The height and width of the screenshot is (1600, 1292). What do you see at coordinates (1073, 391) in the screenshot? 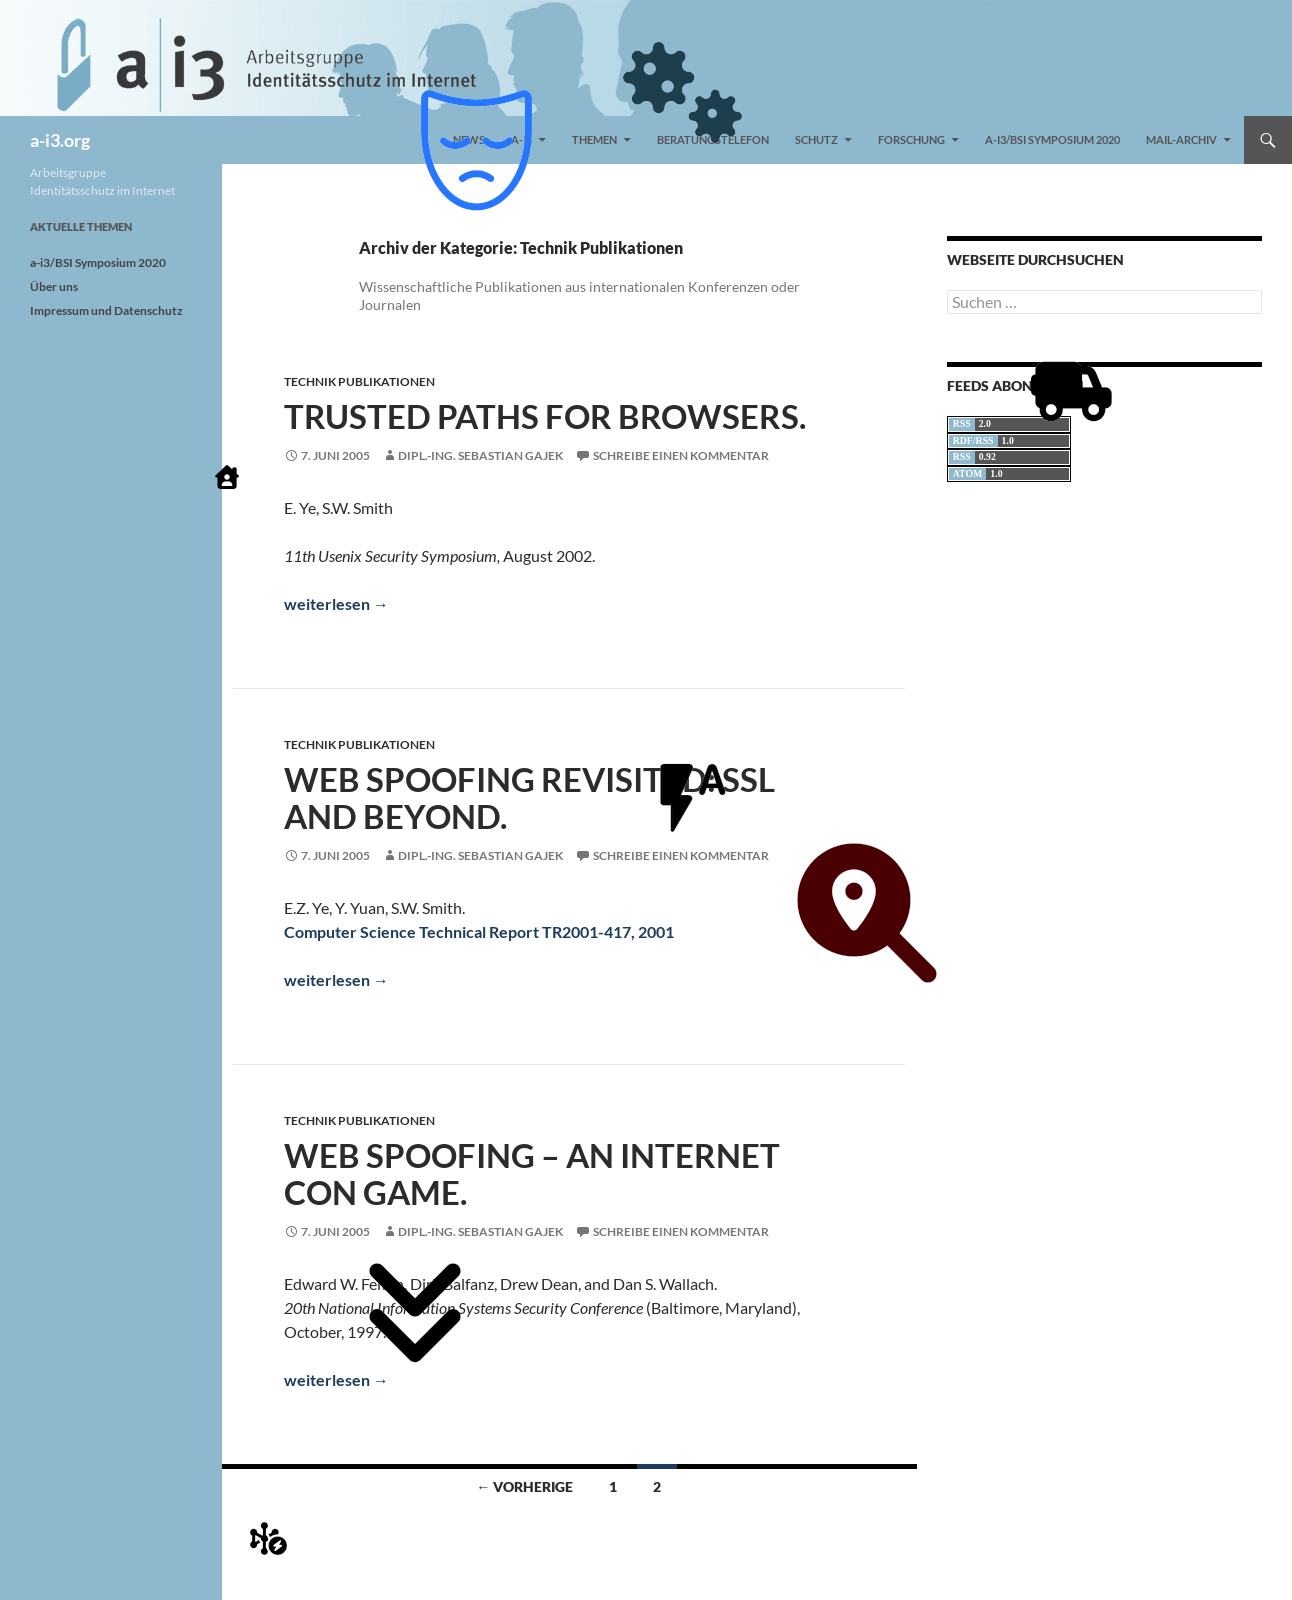
I see `track field delivery or off-road shipment` at bounding box center [1073, 391].